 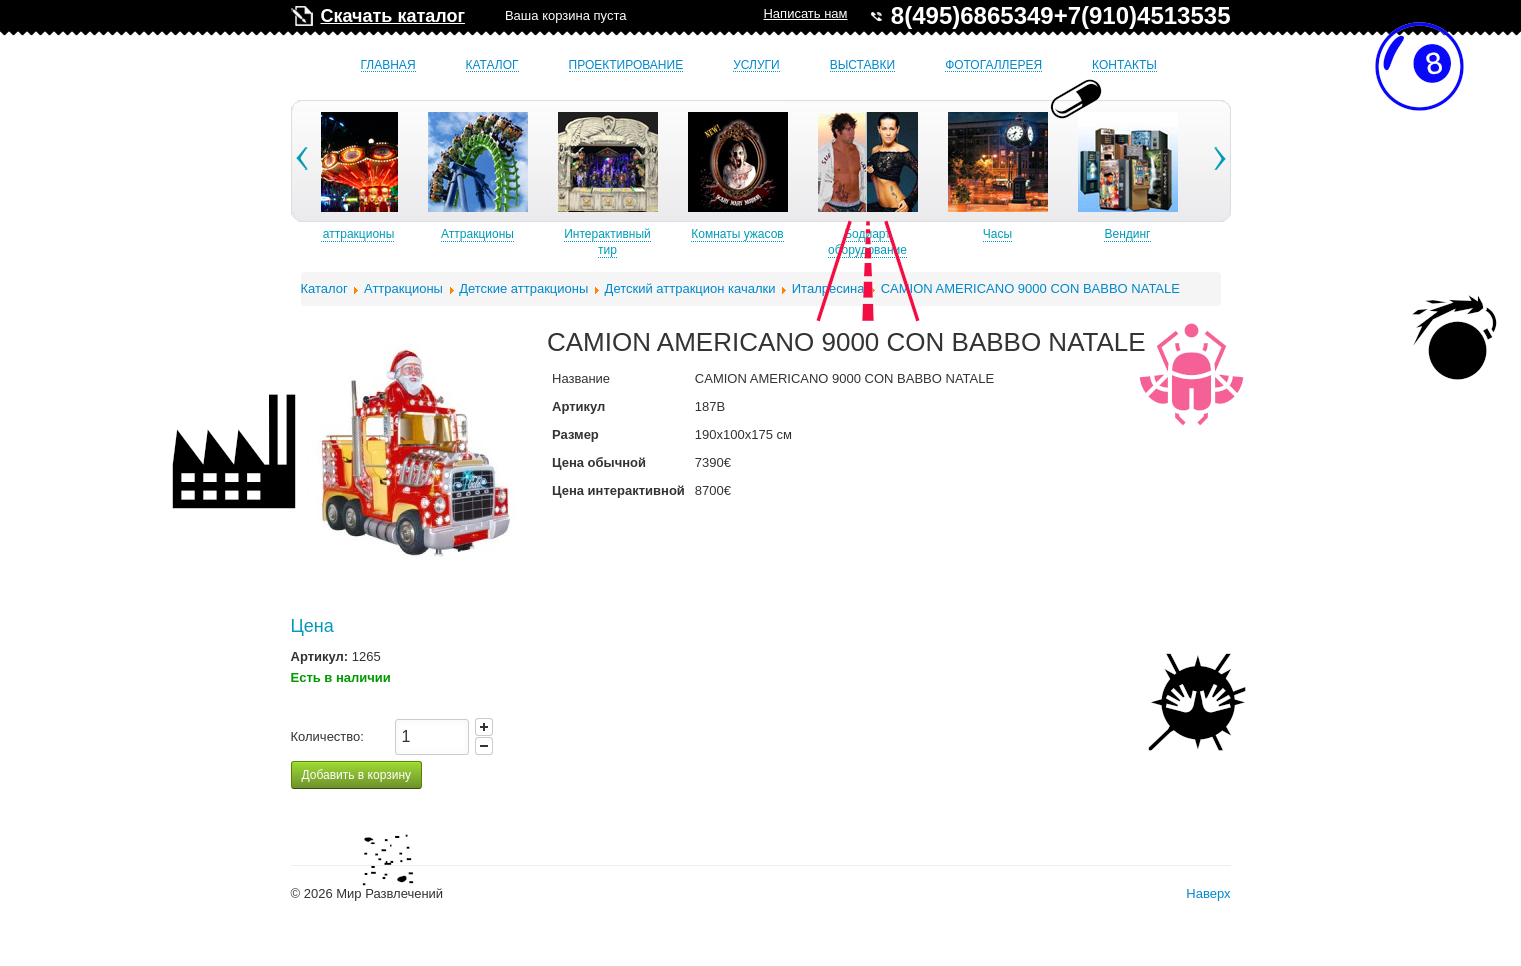 What do you see at coordinates (388, 860) in the screenshot?
I see `select a path or route tile in a game` at bounding box center [388, 860].